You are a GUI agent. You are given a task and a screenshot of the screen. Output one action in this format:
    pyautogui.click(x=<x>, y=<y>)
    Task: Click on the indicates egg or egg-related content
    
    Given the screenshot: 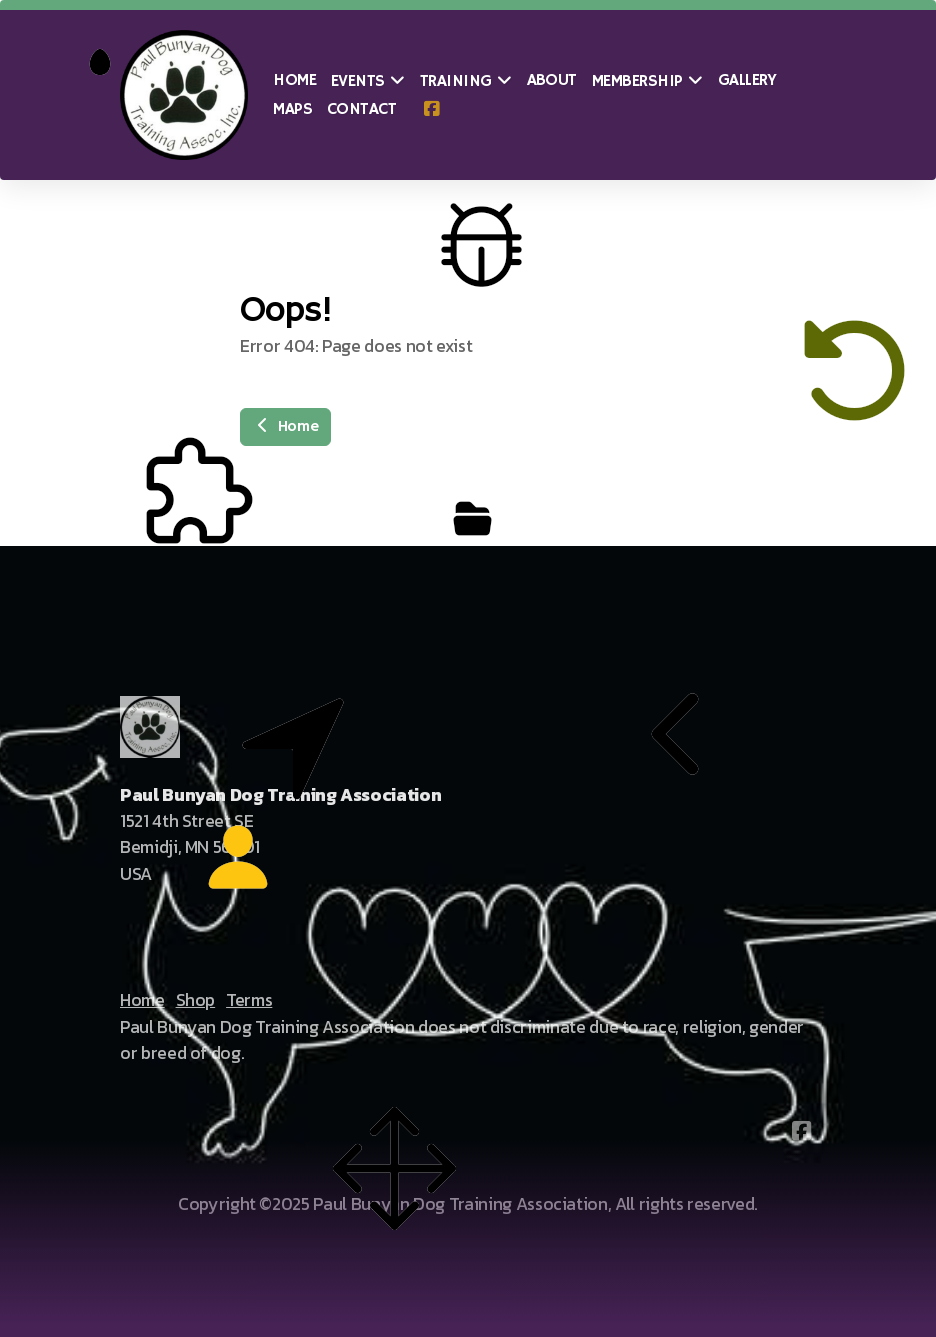 What is the action you would take?
    pyautogui.click(x=100, y=62)
    